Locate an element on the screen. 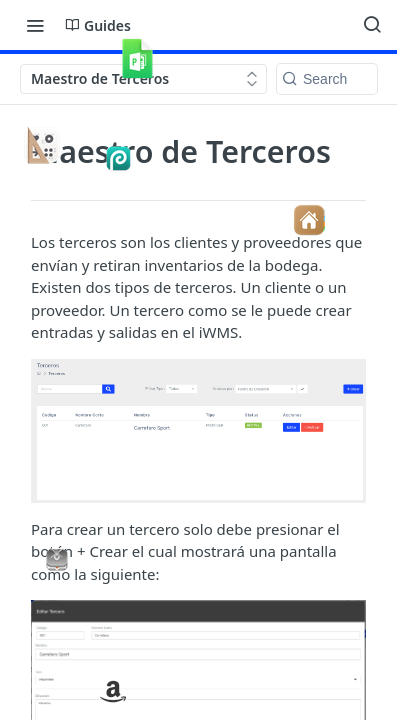 This screenshot has width=397, height=720. open homebank personal finance app is located at coordinates (309, 220).